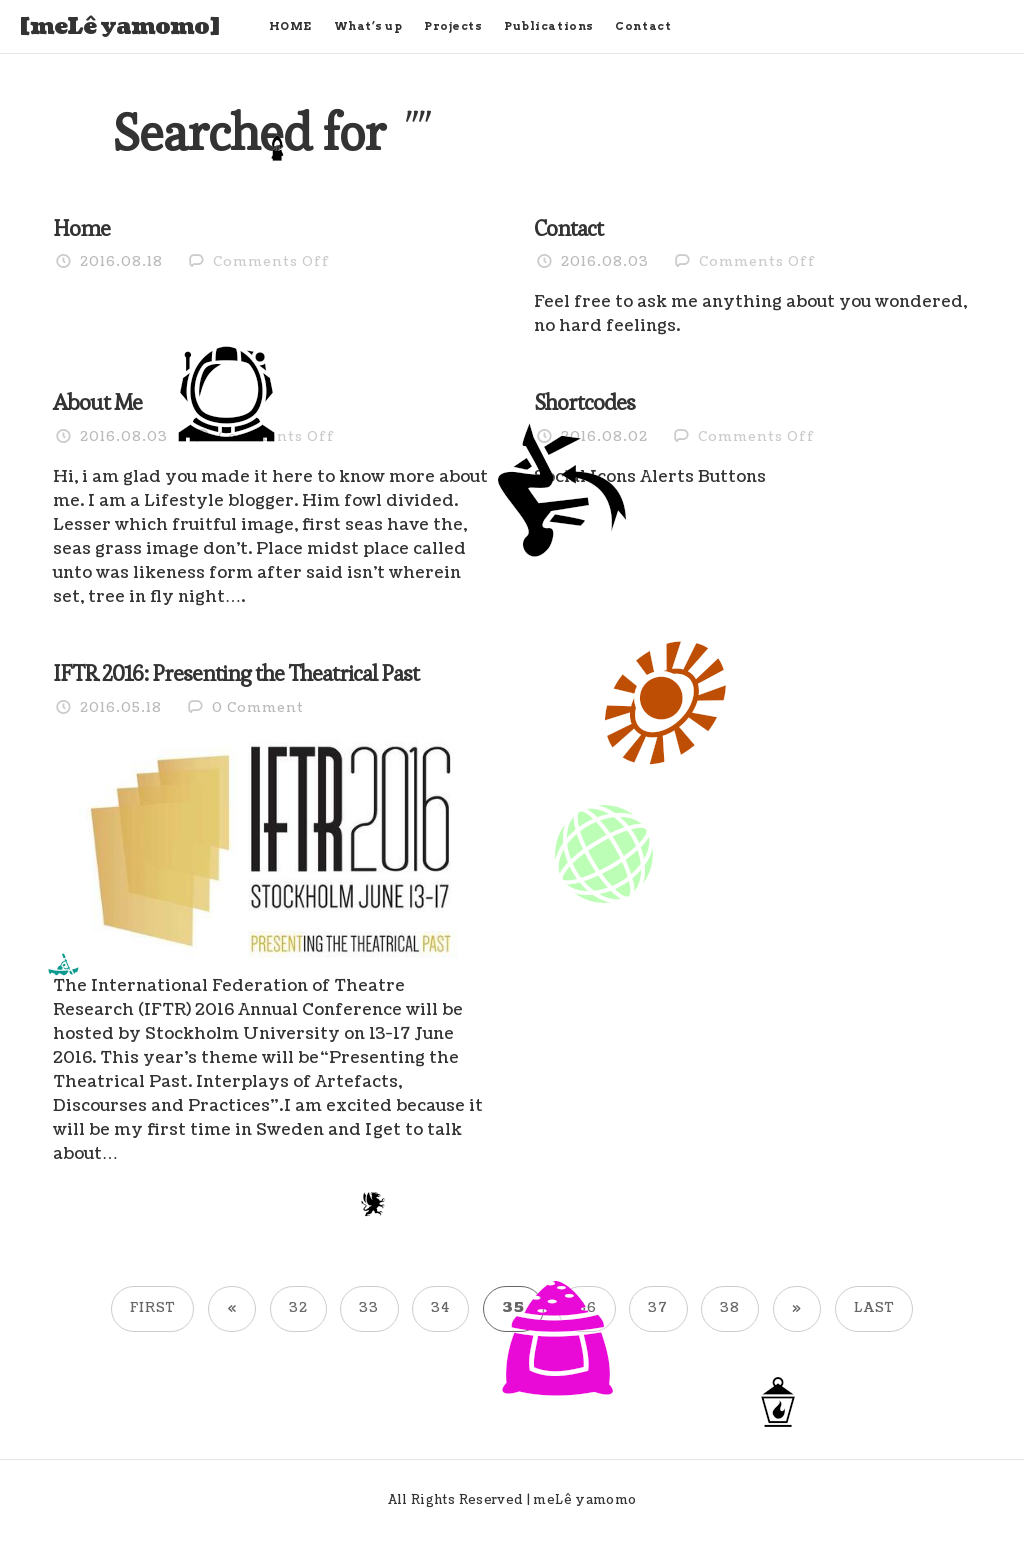 Image resolution: width=1024 pixels, height=1542 pixels. Describe the element at coordinates (63, 965) in the screenshot. I see `access kayaking or canoeing activities` at that location.